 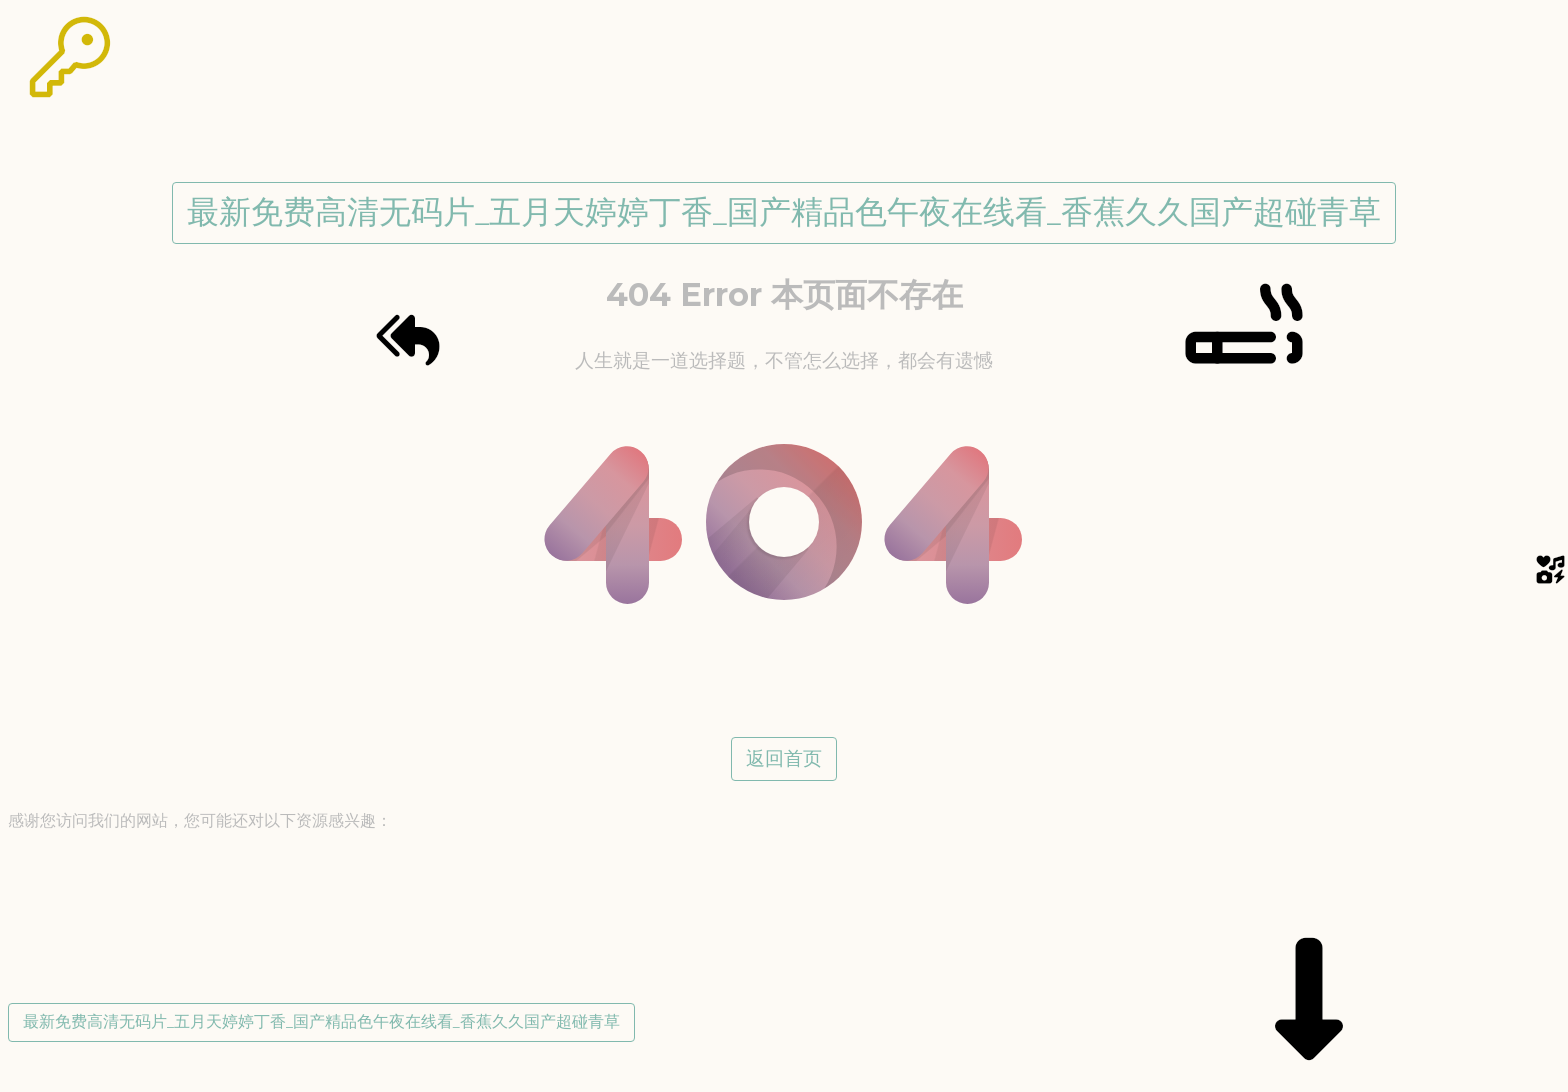 I want to click on browse icon library or icon collection, so click(x=1550, y=569).